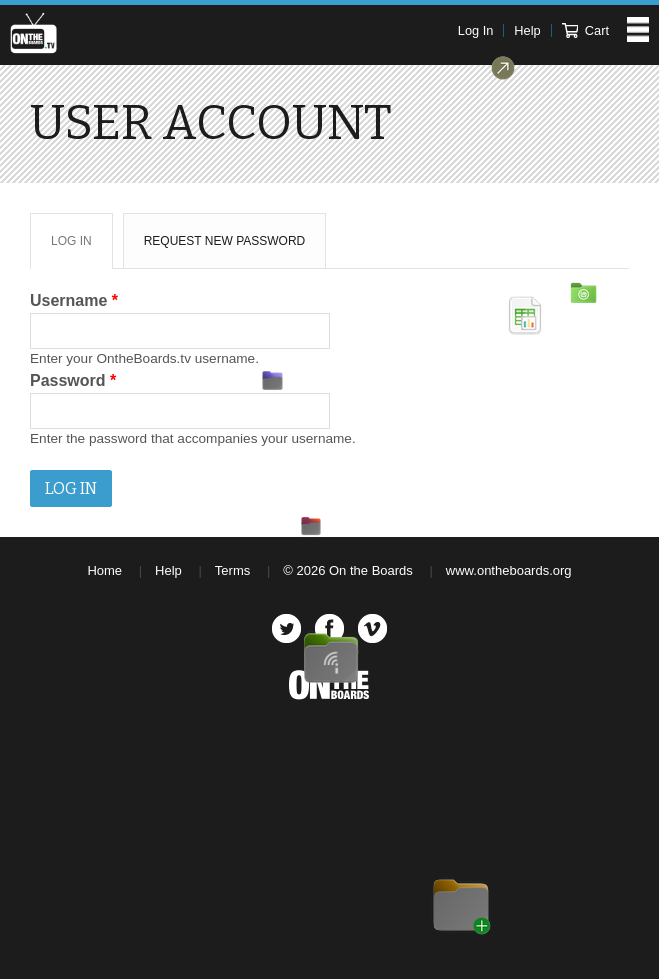 Image resolution: width=659 pixels, height=979 pixels. Describe the element at coordinates (525, 315) in the screenshot. I see `openoffice calc spreadsheet file` at that location.